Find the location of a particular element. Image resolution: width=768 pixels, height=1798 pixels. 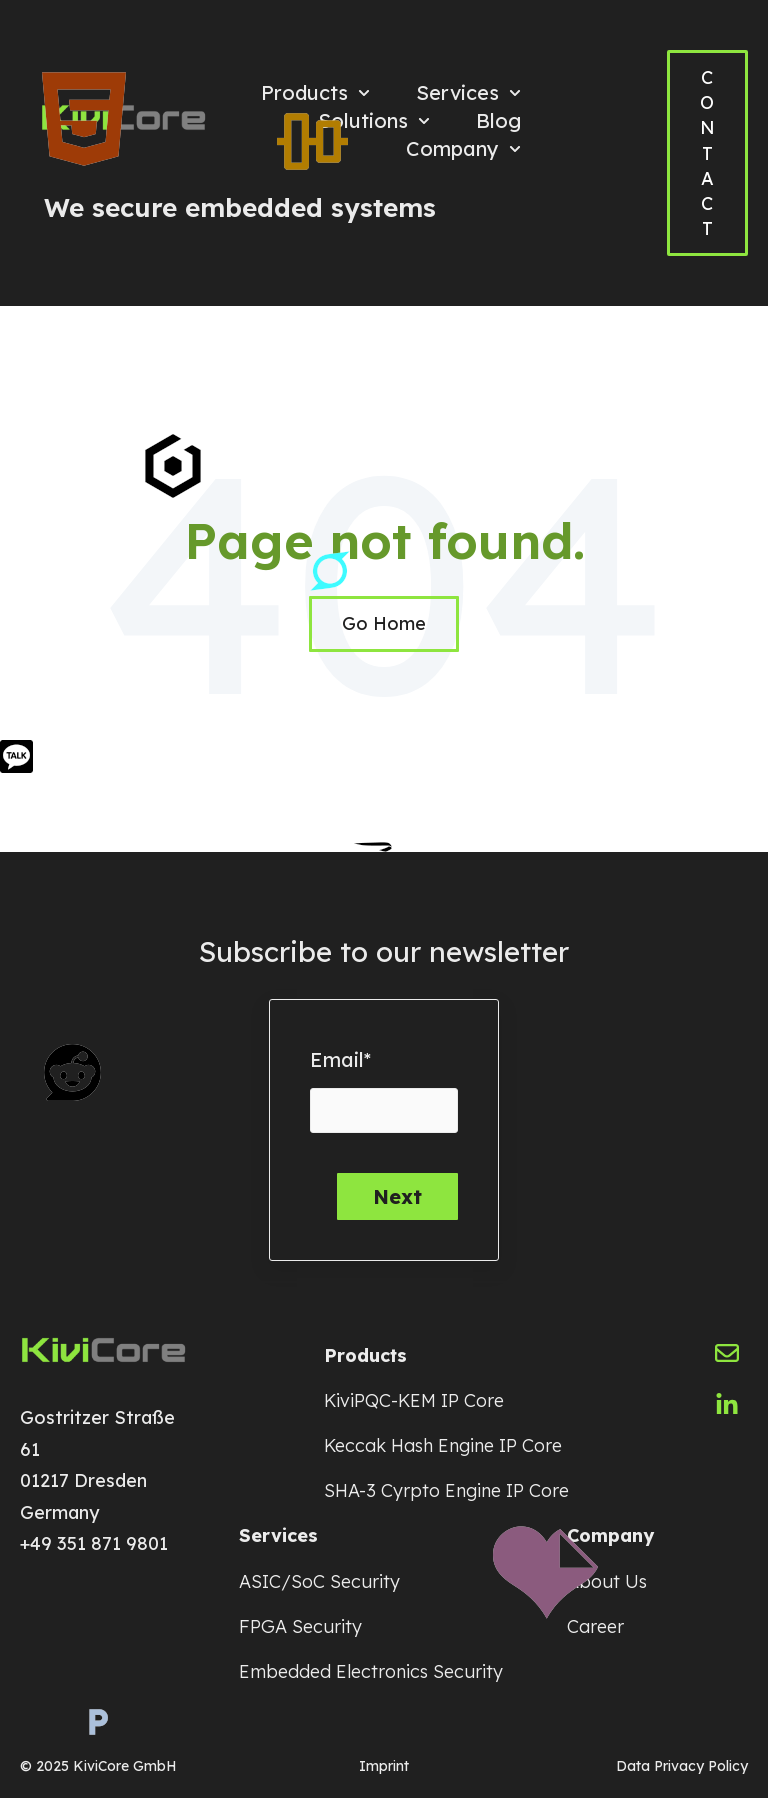

indicates a parking area or facility is located at coordinates (98, 1722).